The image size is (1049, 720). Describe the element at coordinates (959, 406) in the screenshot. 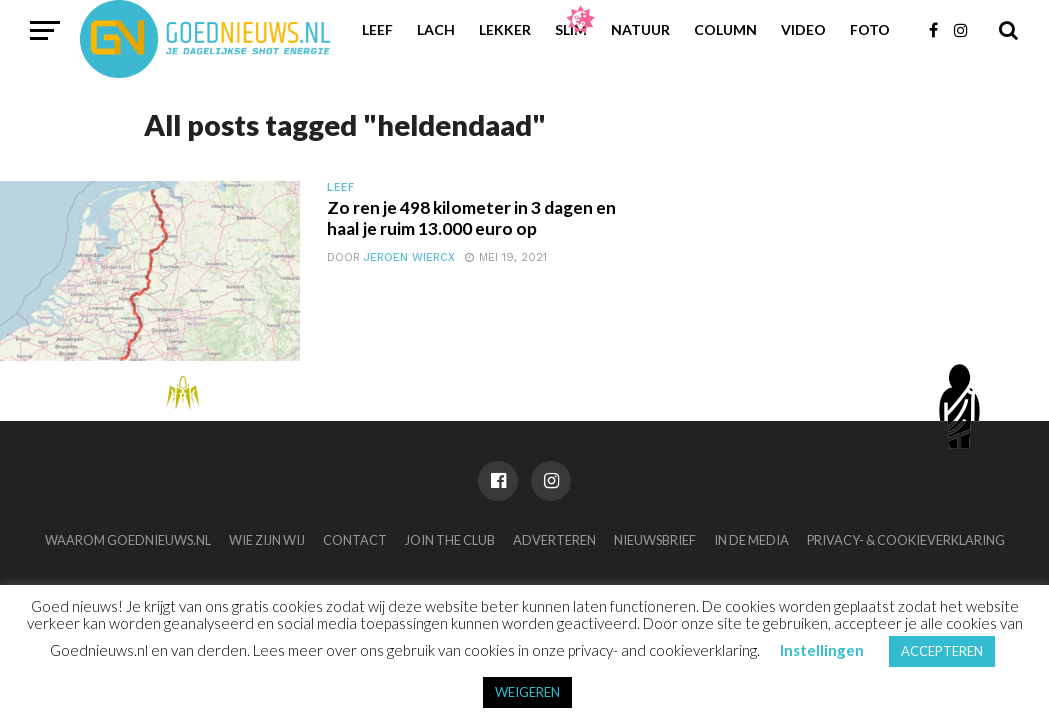

I see `select roman or ancient civilization theme` at that location.